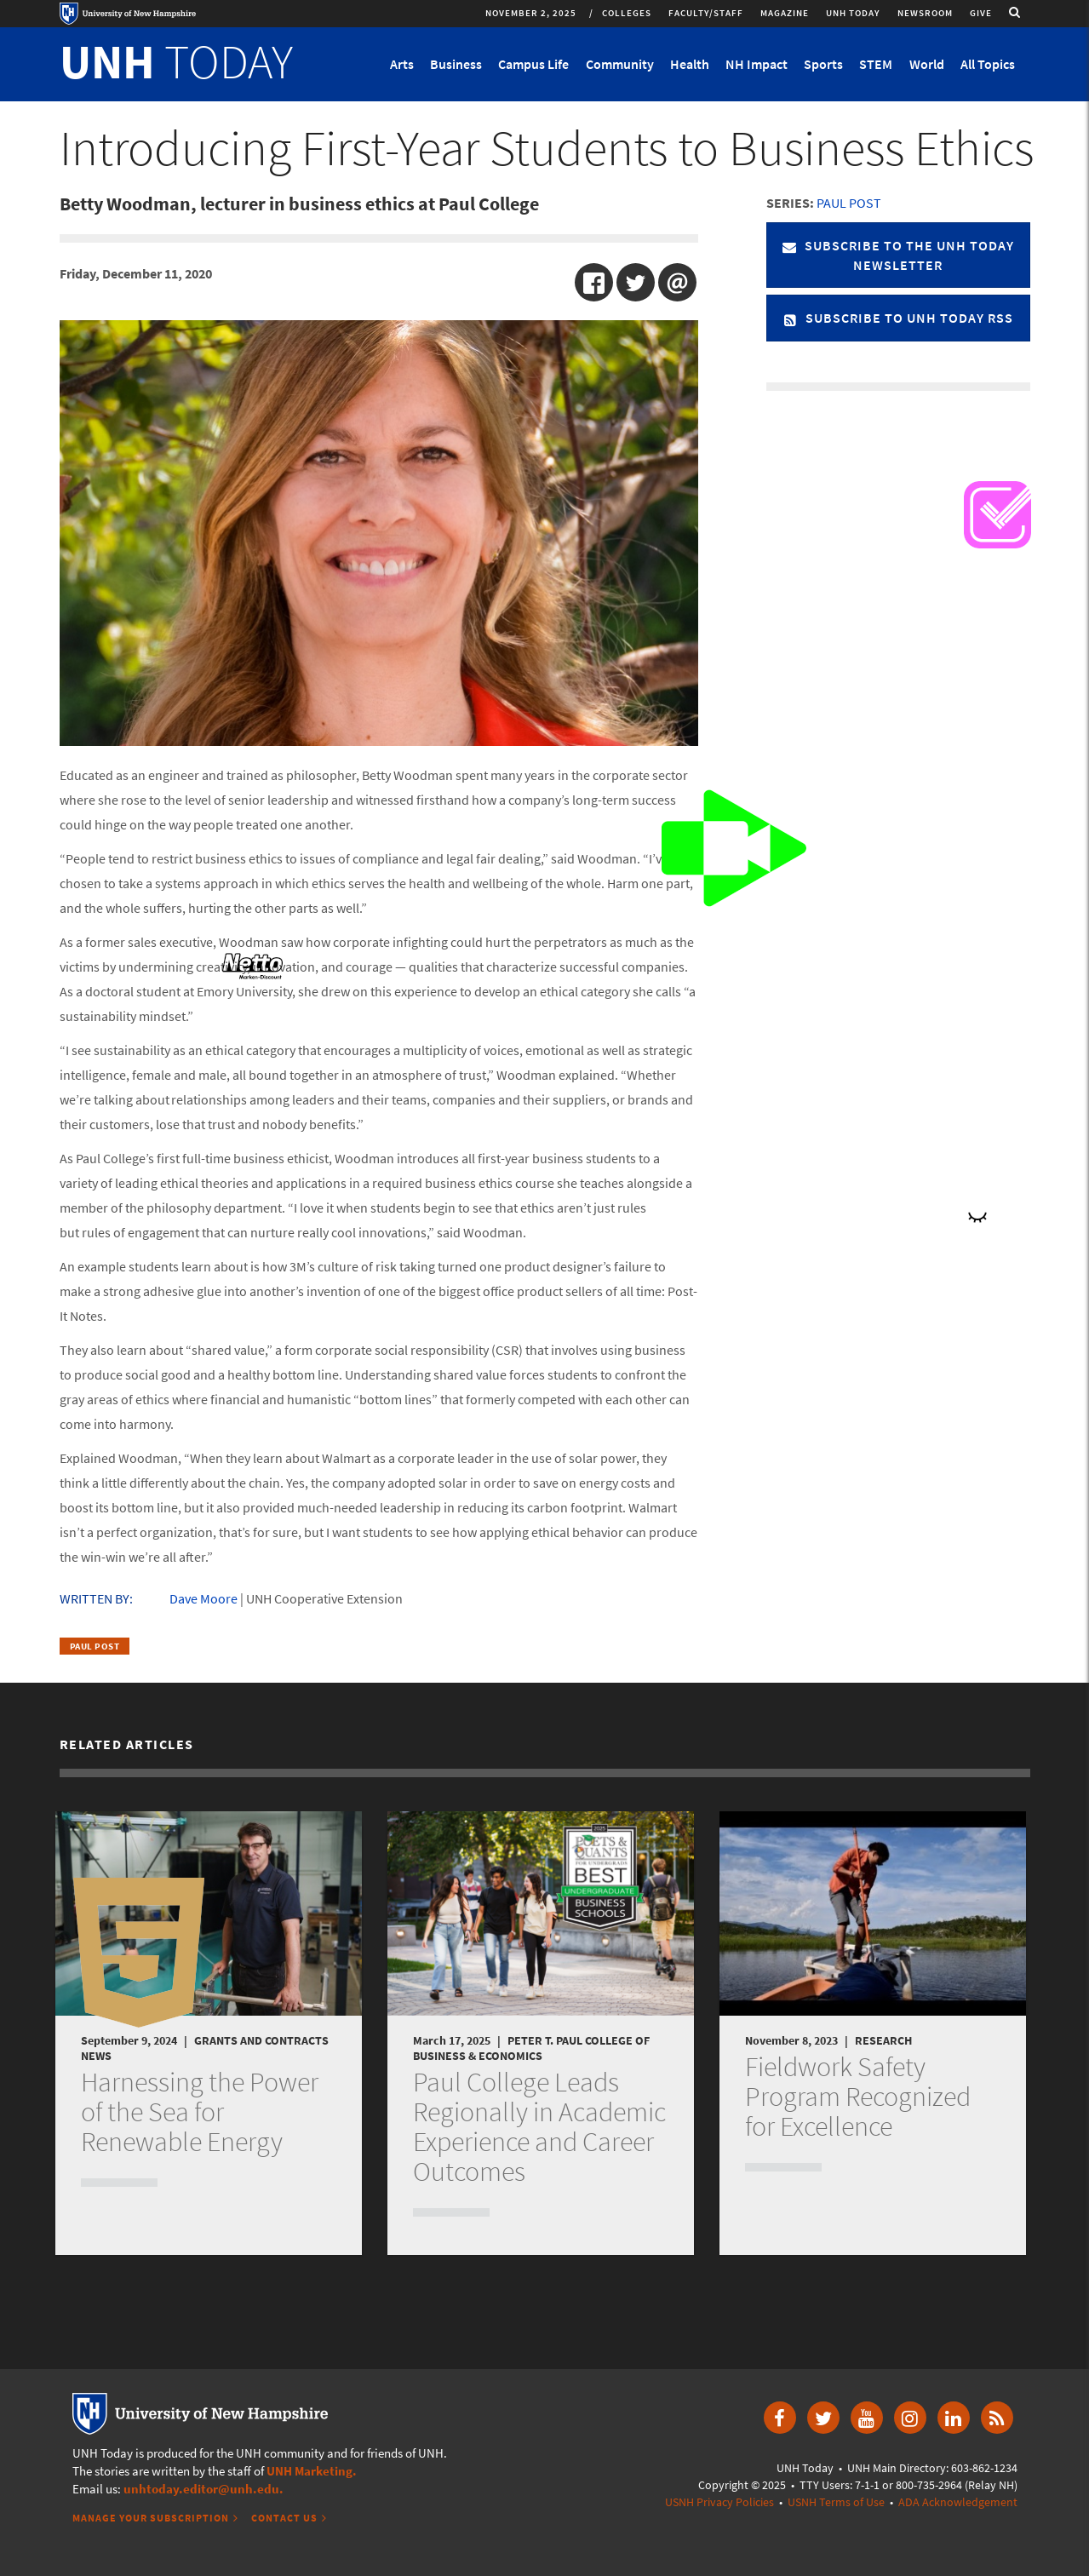  I want to click on hide password or sensitive content, so click(977, 1217).